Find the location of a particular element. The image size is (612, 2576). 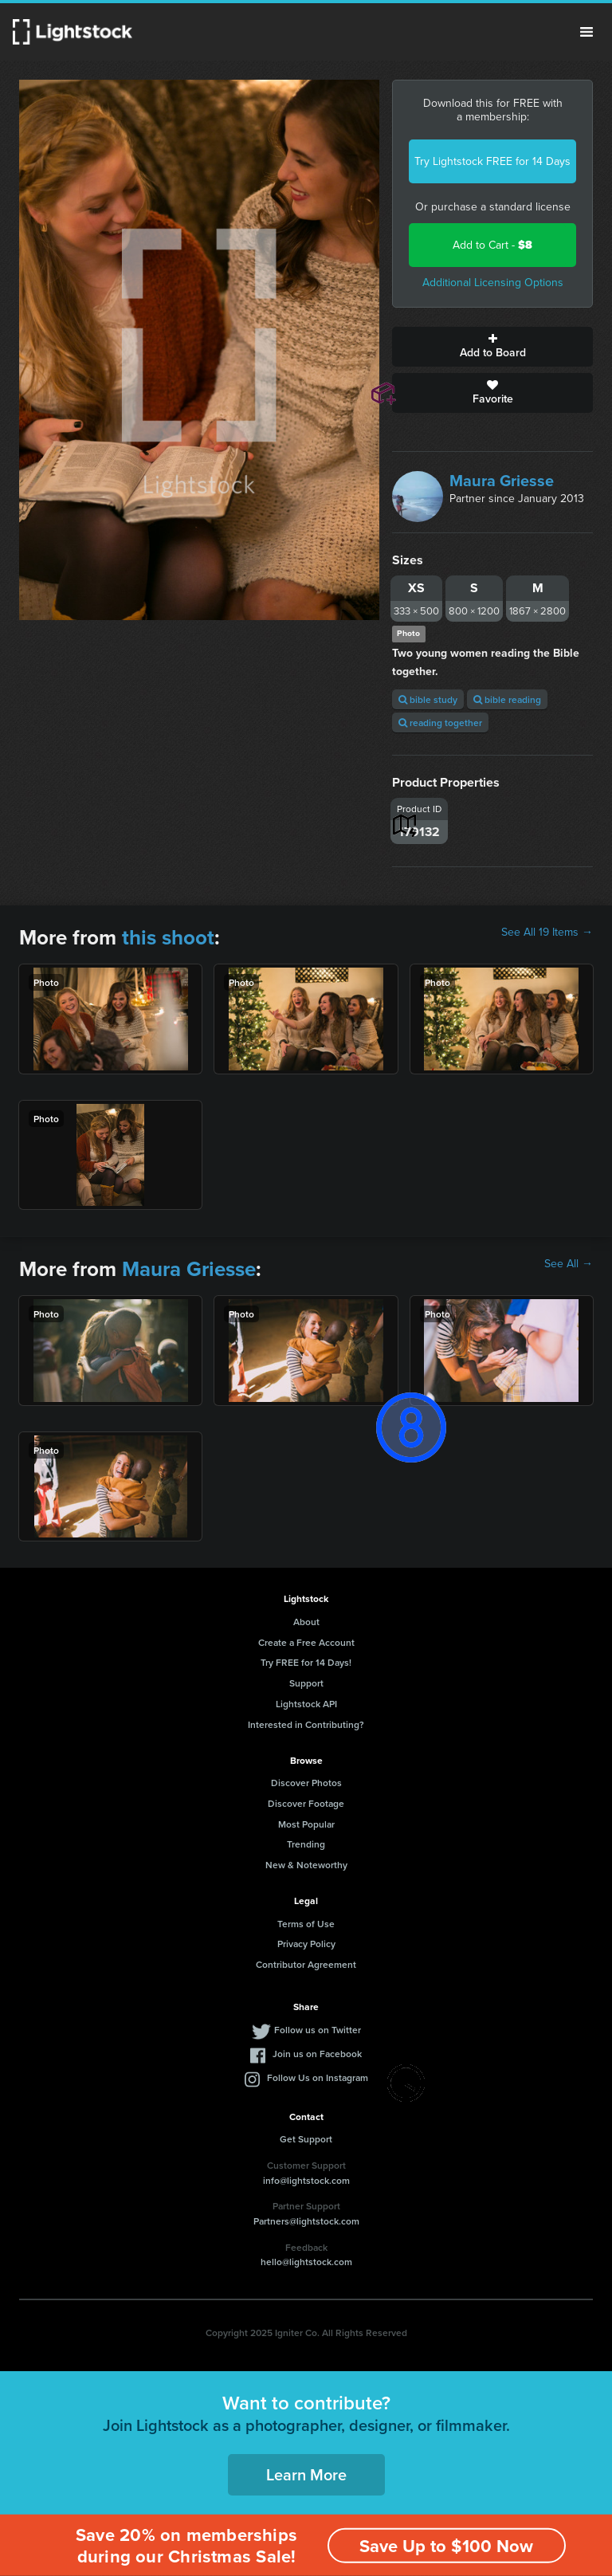

add a new 3D object or shape is located at coordinates (382, 391).